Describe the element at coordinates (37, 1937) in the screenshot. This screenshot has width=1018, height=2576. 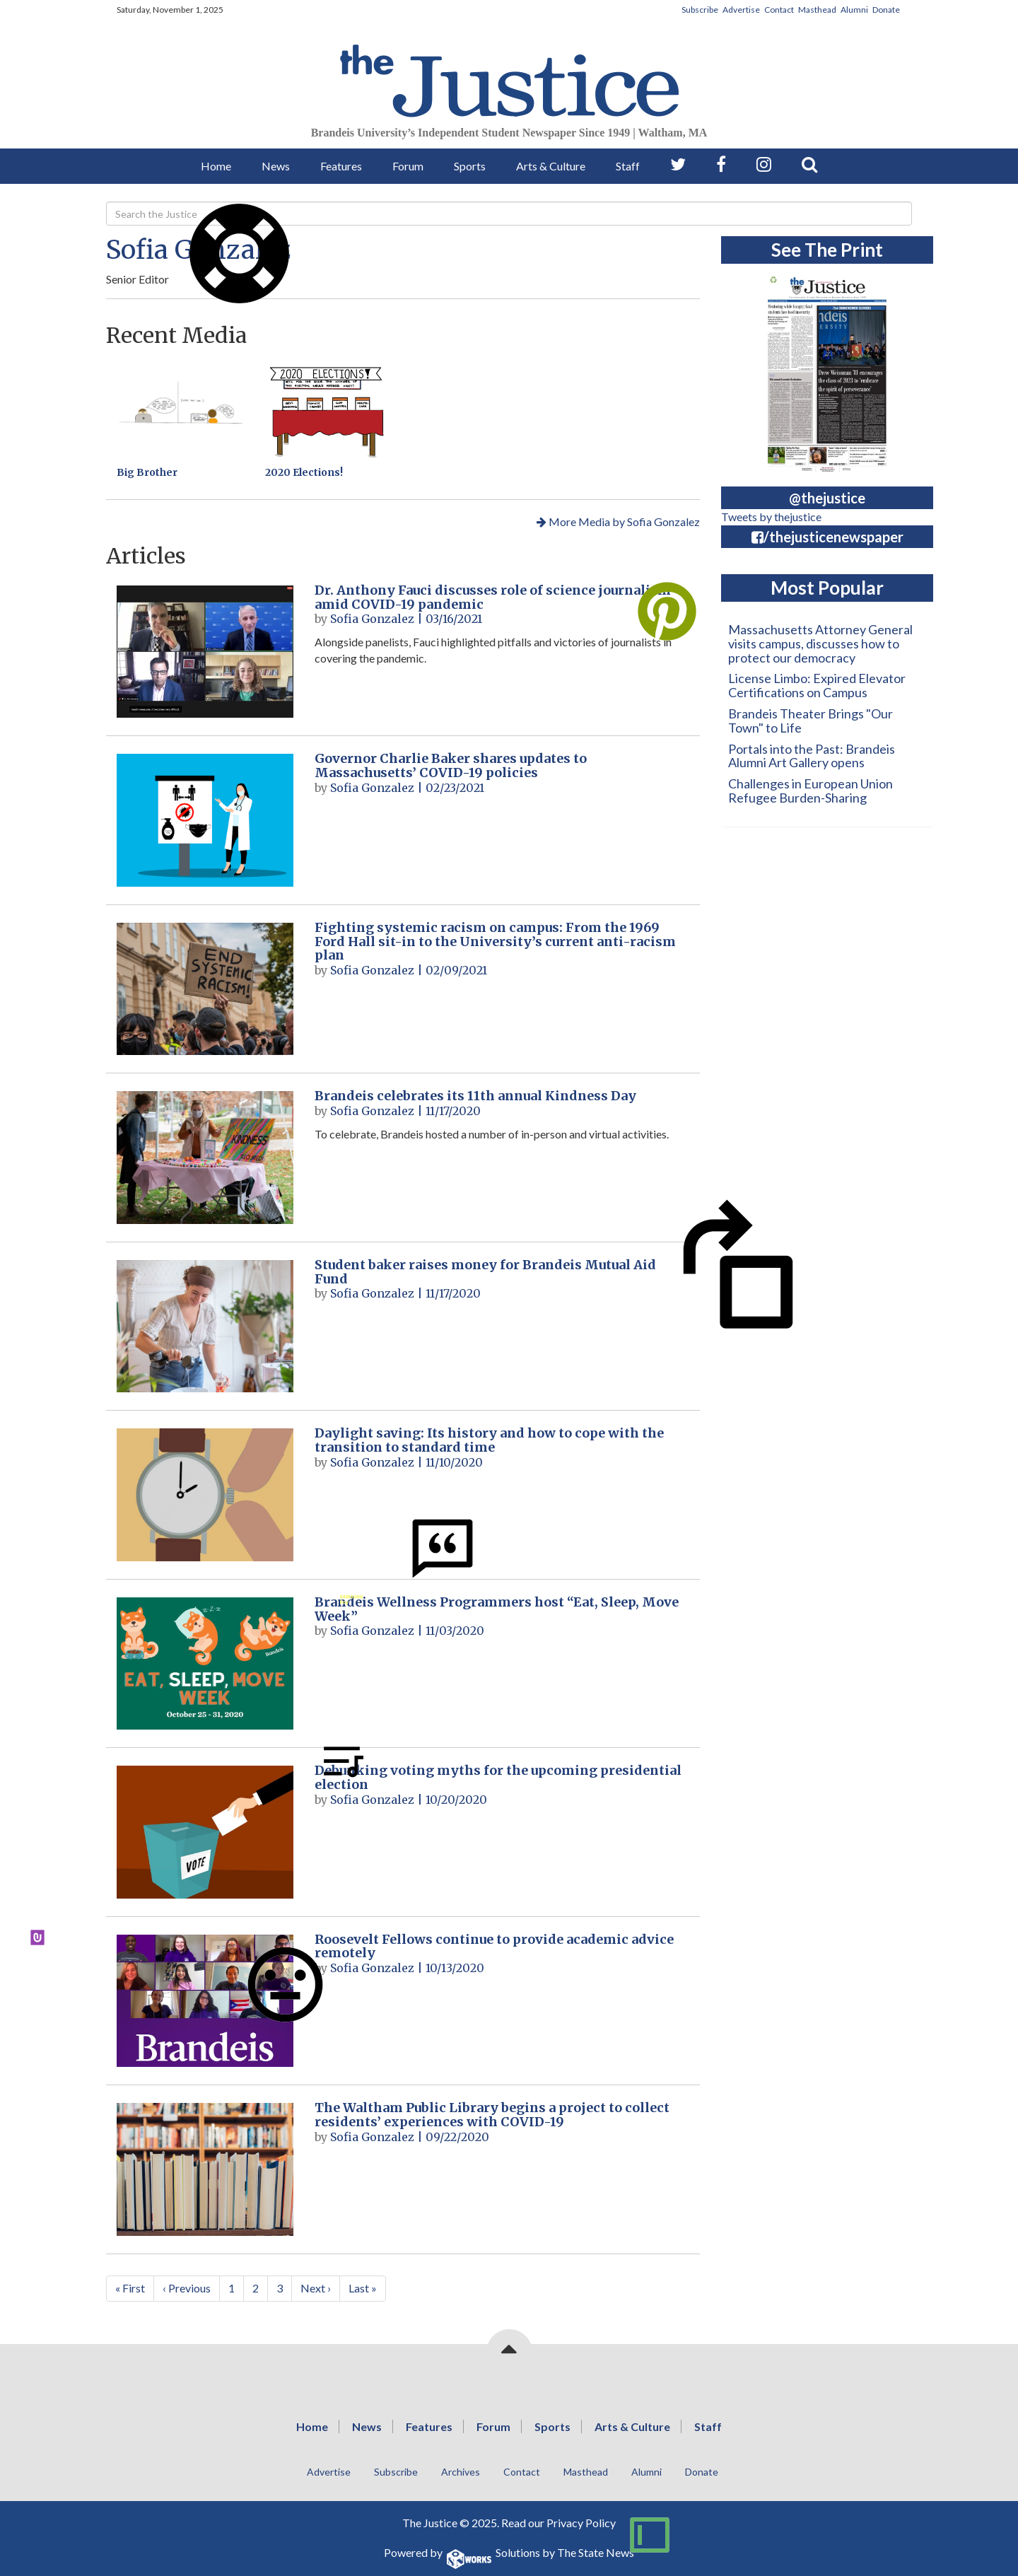
I see `attach a file to your message` at that location.